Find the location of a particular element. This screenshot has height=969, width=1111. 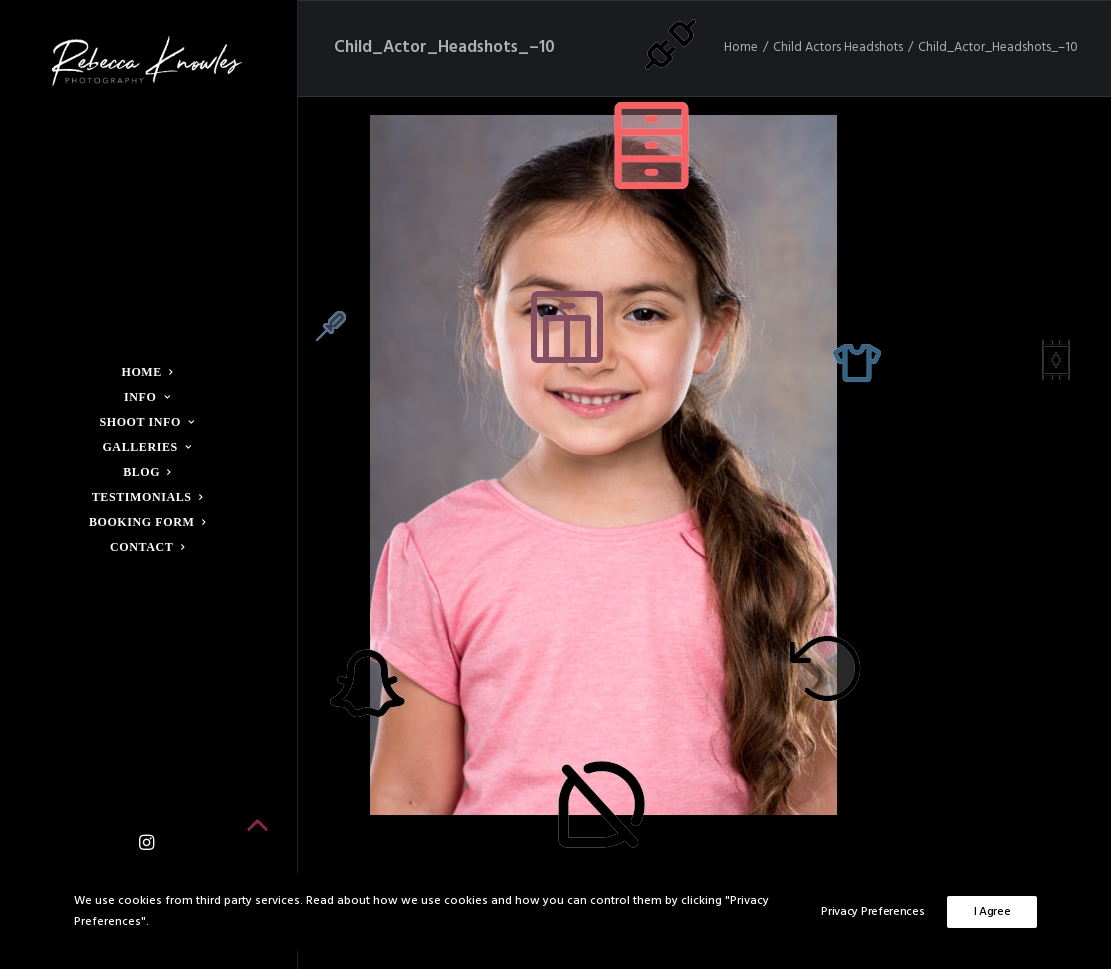

browse furniture or home decor items is located at coordinates (651, 145).